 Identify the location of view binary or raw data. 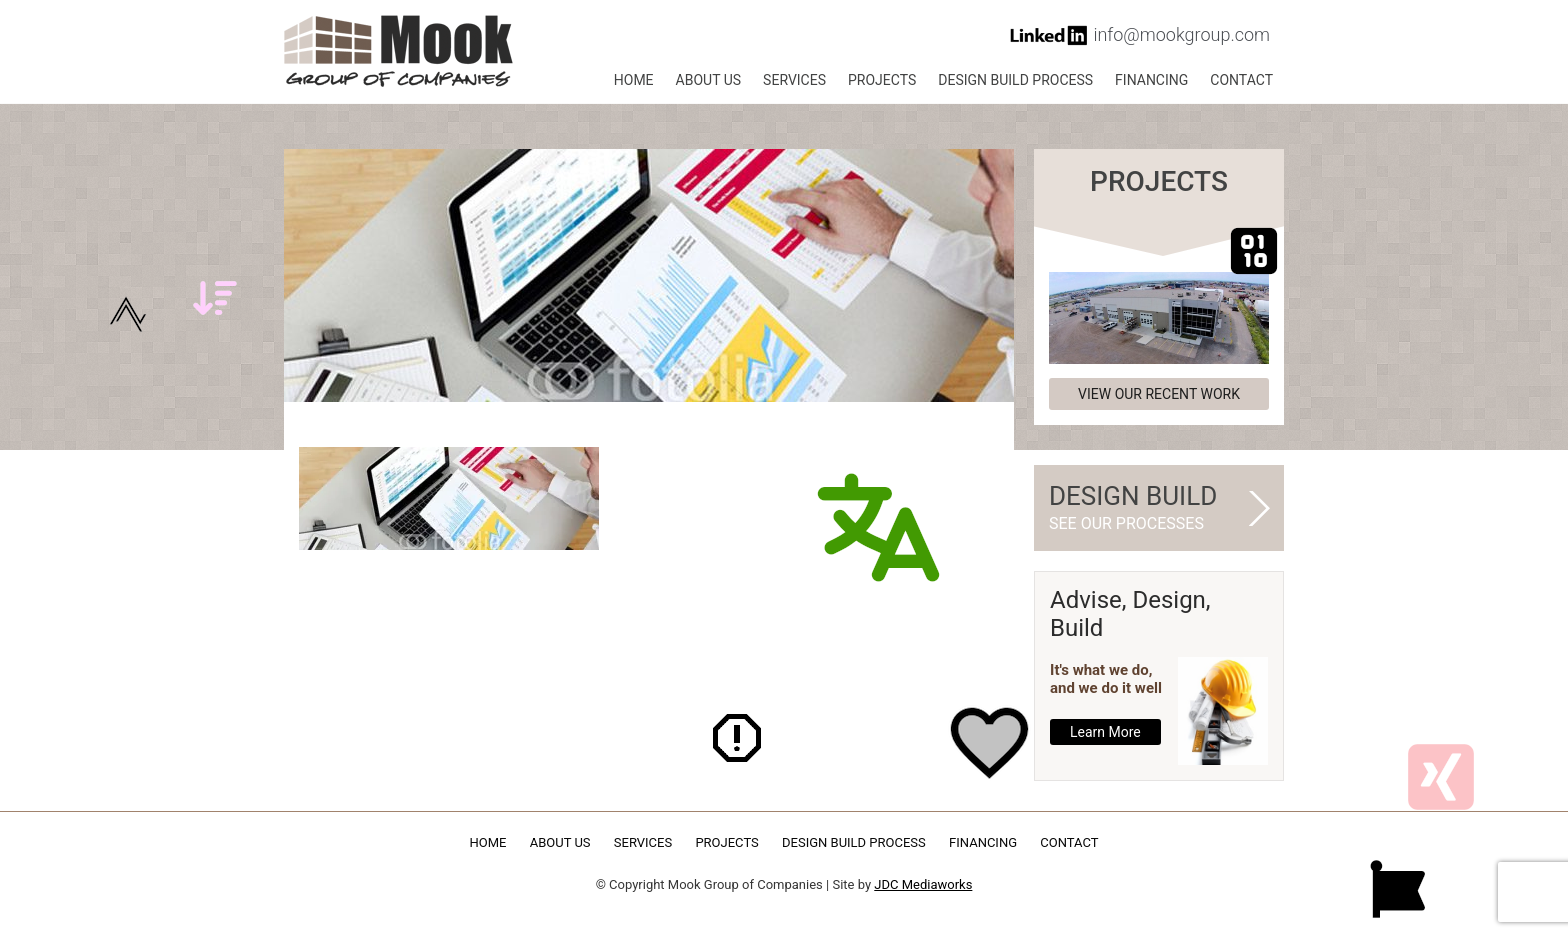
(1254, 251).